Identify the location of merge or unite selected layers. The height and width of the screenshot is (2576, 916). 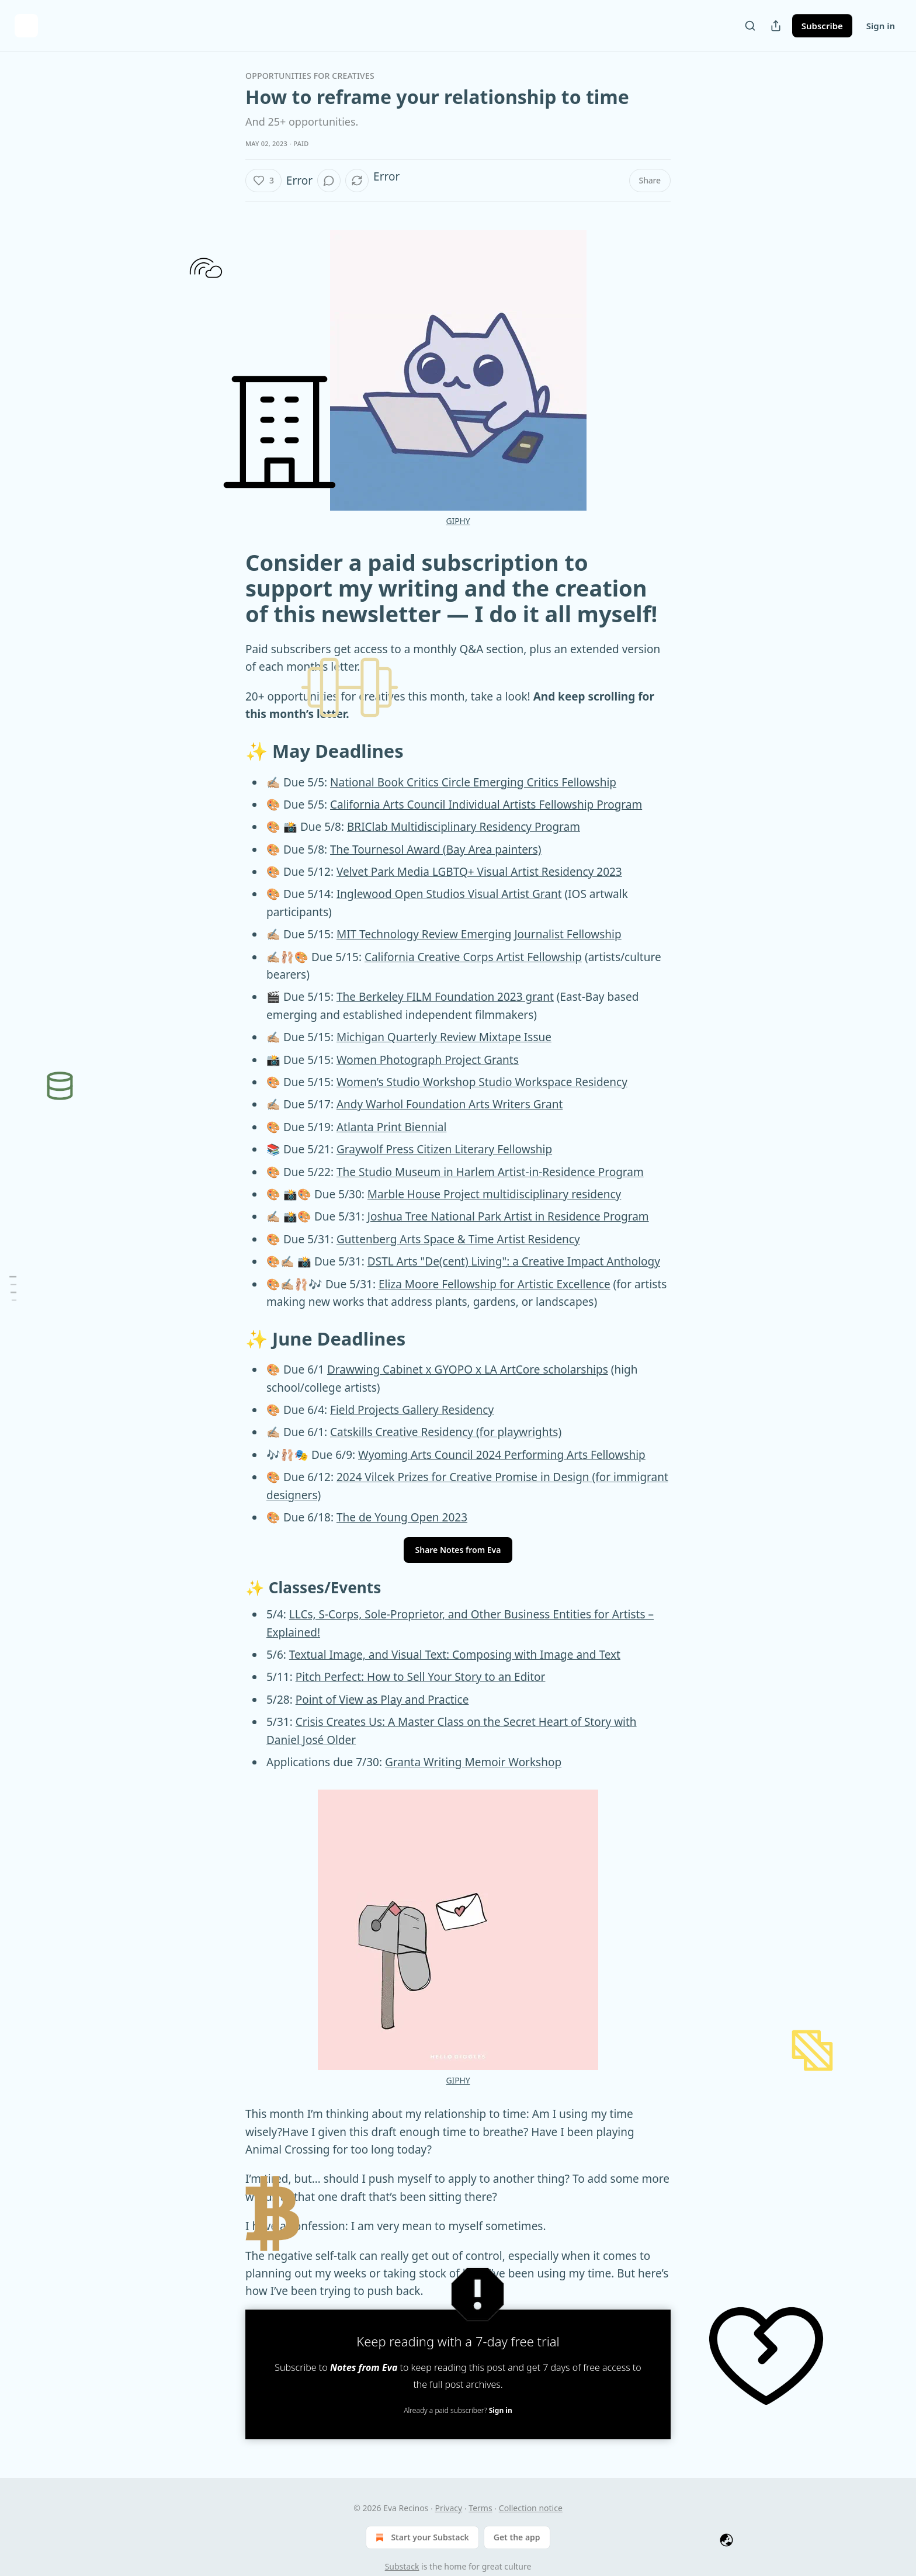
(812, 2050).